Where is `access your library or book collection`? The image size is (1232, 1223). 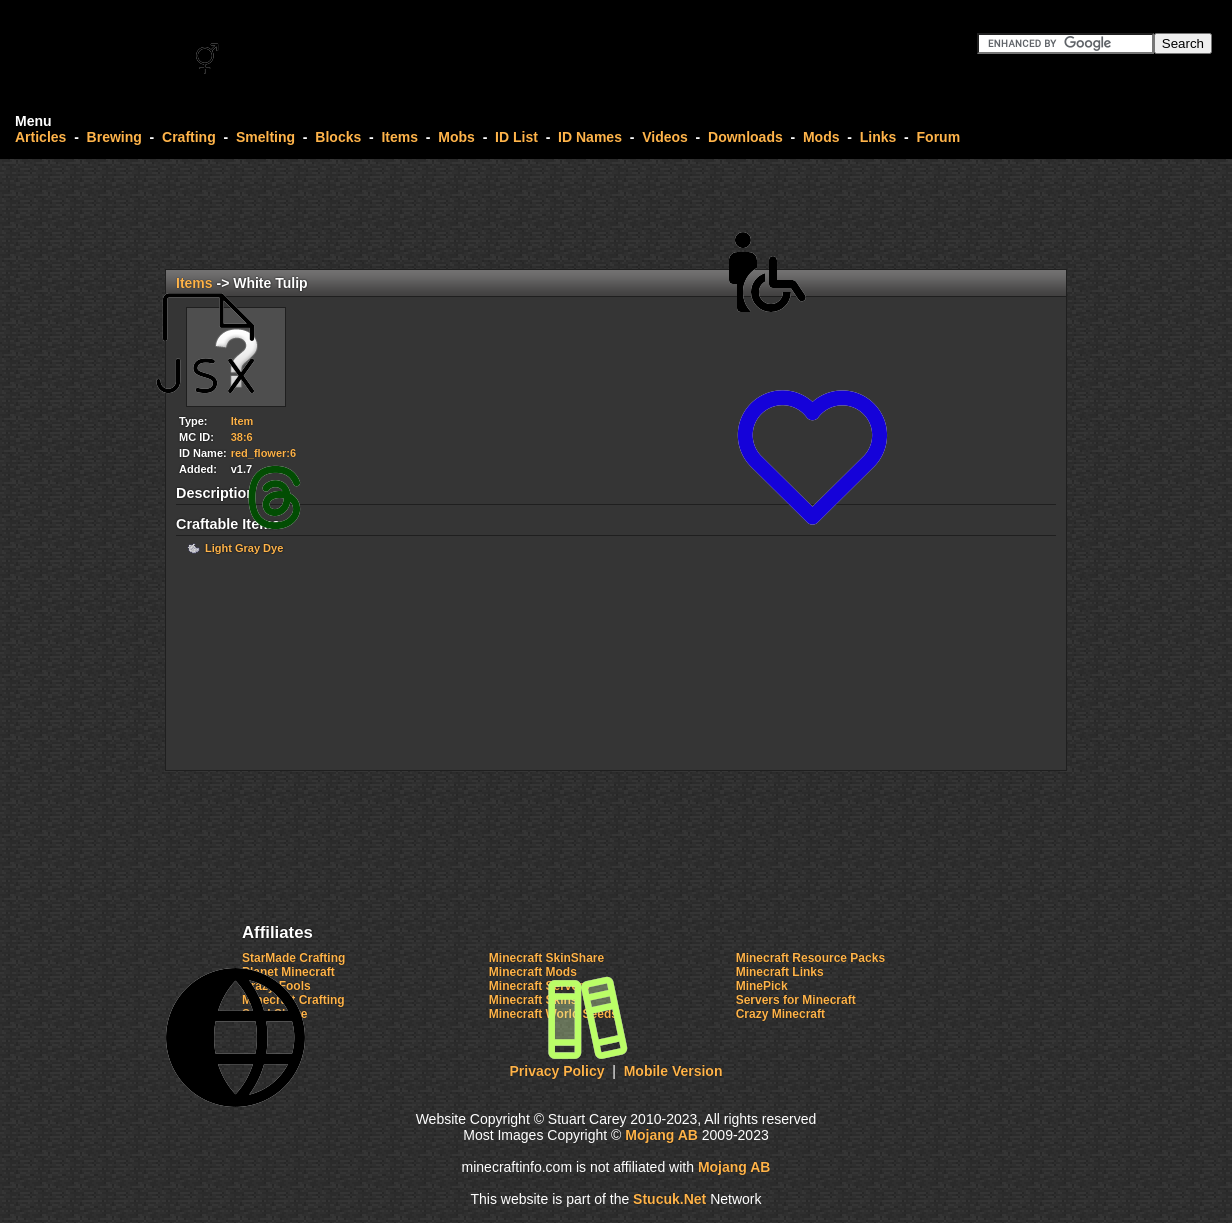 access your library or book collection is located at coordinates (584, 1019).